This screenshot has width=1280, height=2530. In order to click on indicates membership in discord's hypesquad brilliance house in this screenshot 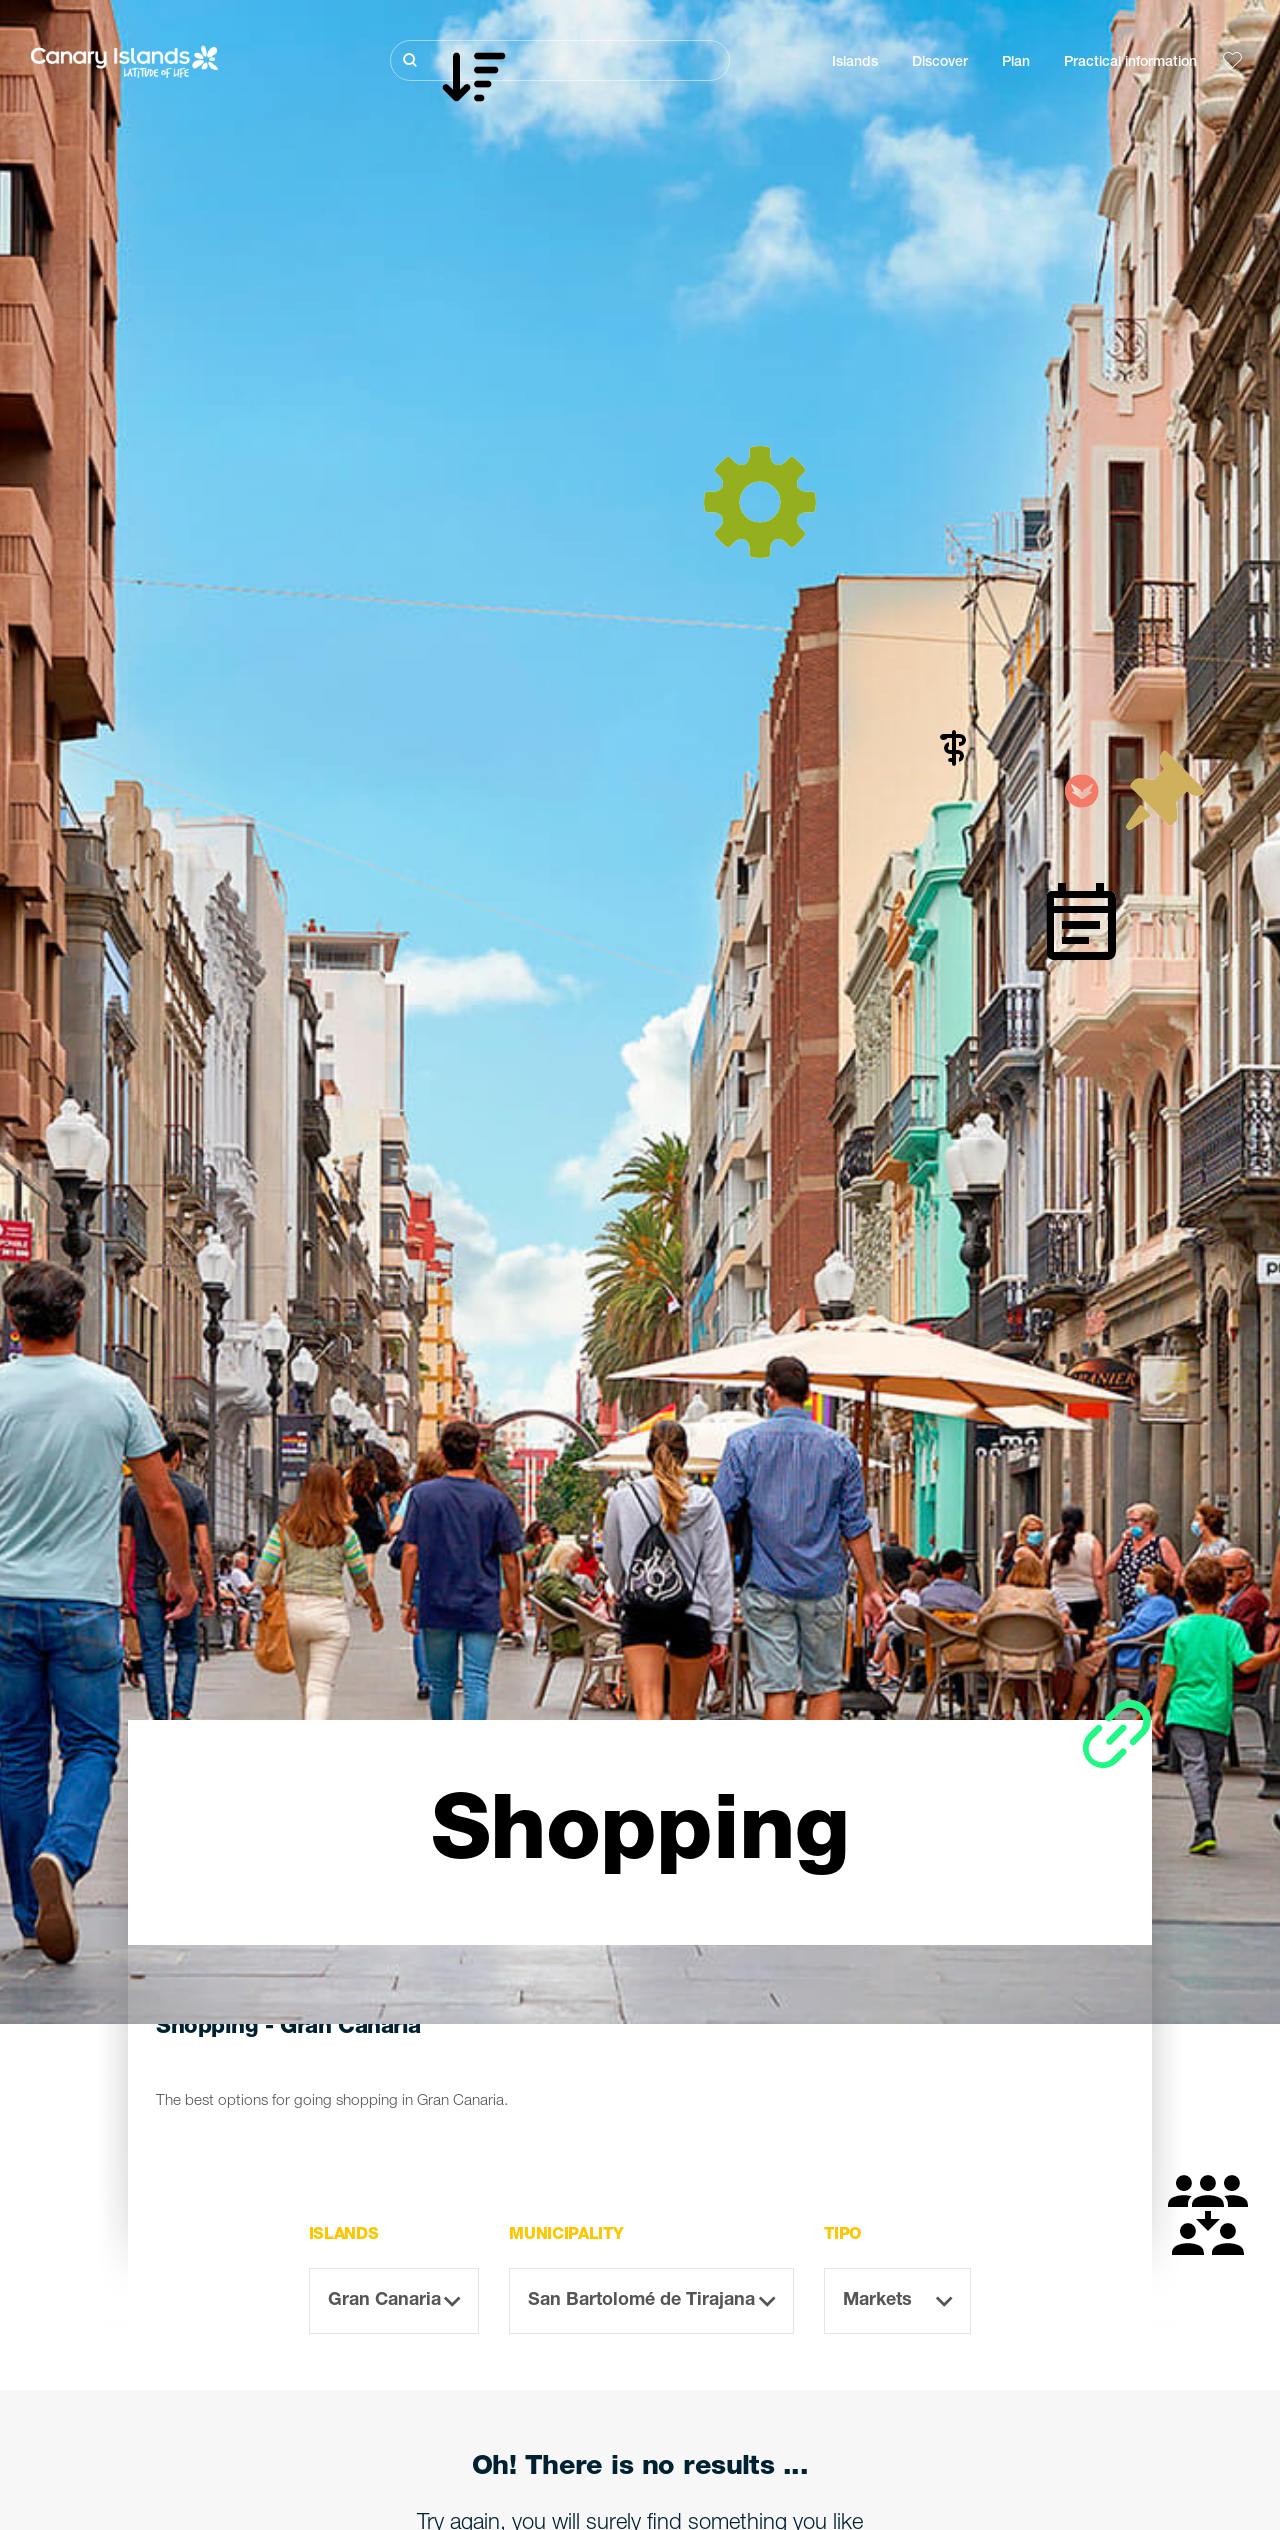, I will do `click(1082, 791)`.